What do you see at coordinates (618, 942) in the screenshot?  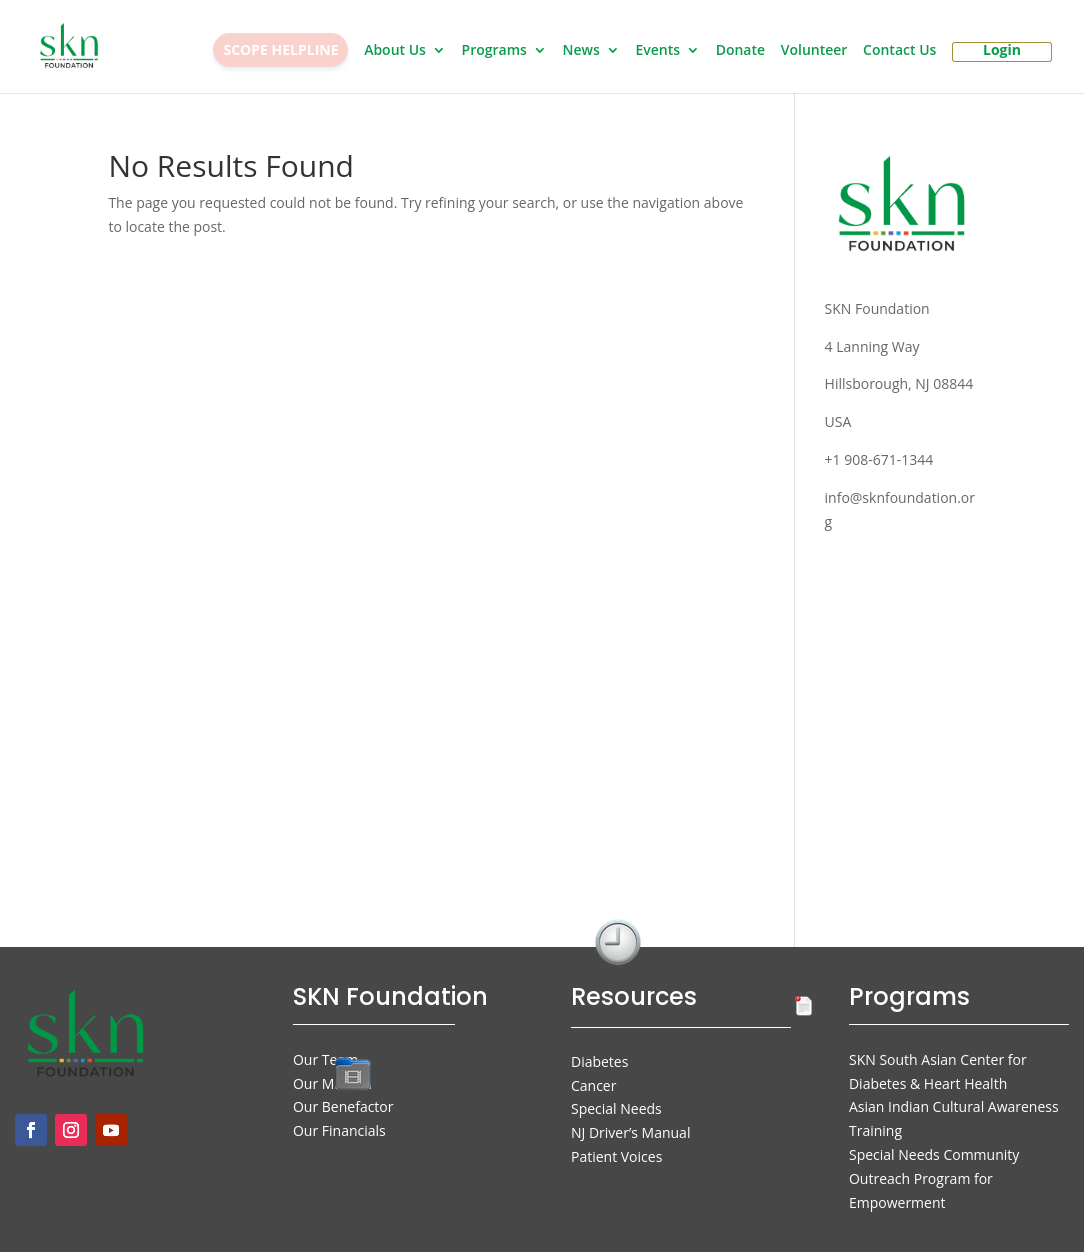 I see `view recently accessed files` at bounding box center [618, 942].